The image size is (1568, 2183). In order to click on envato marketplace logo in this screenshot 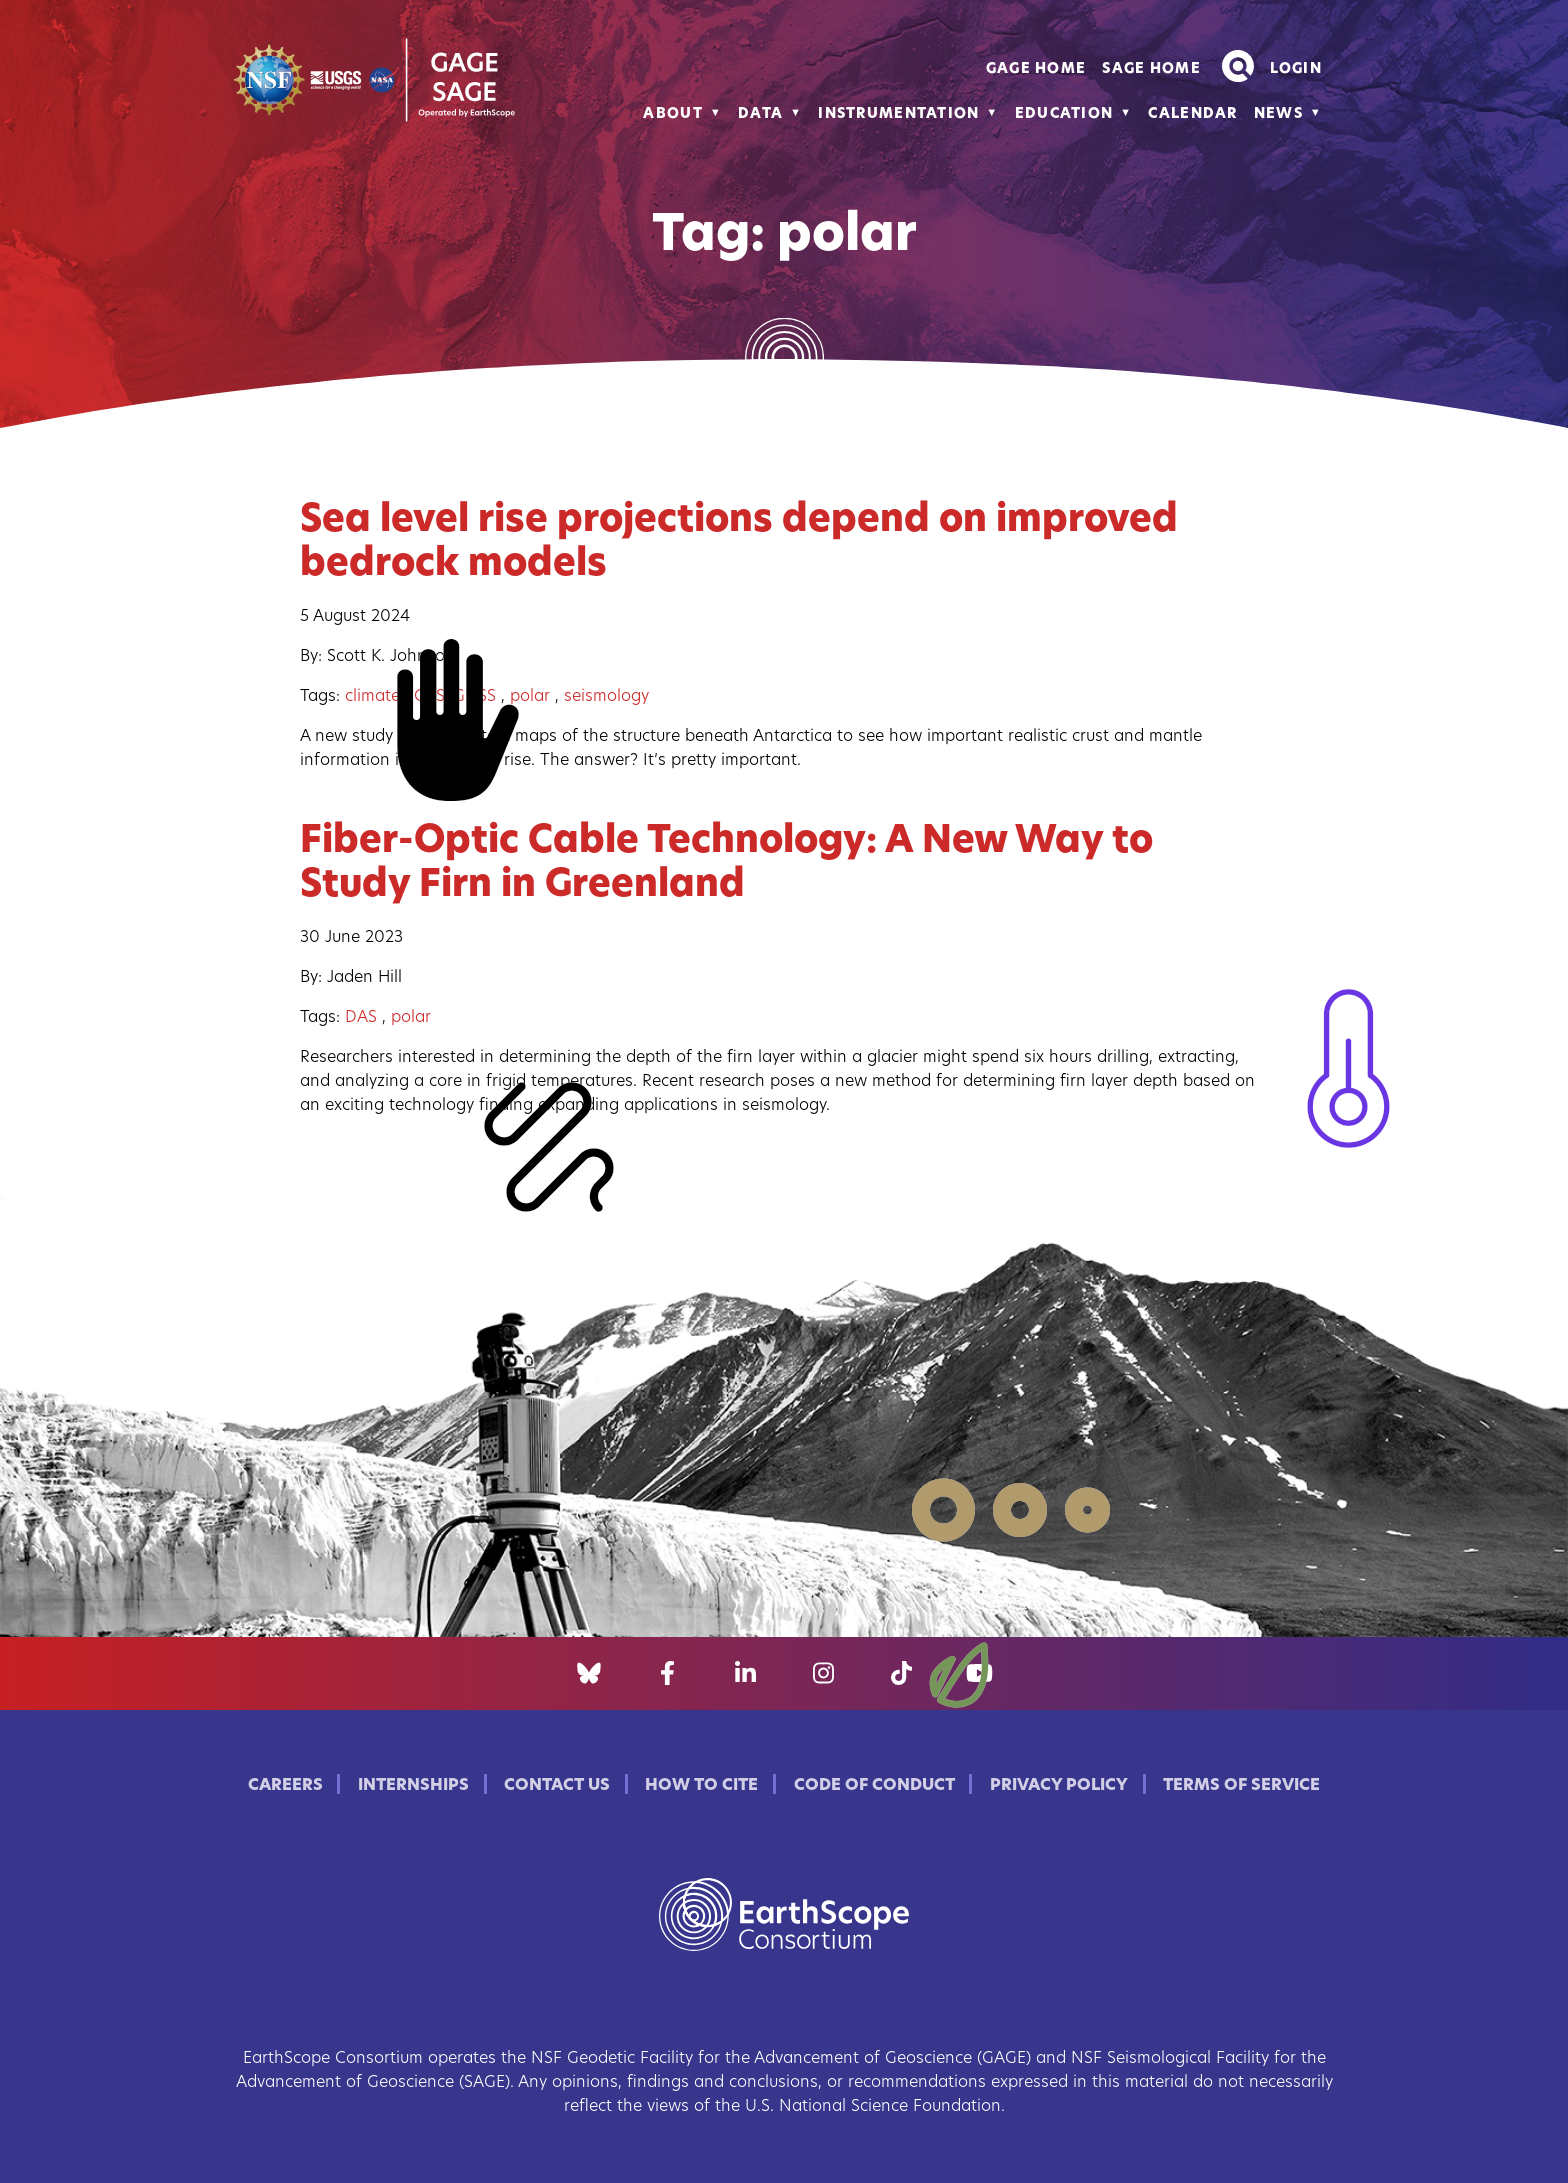, I will do `click(959, 1675)`.